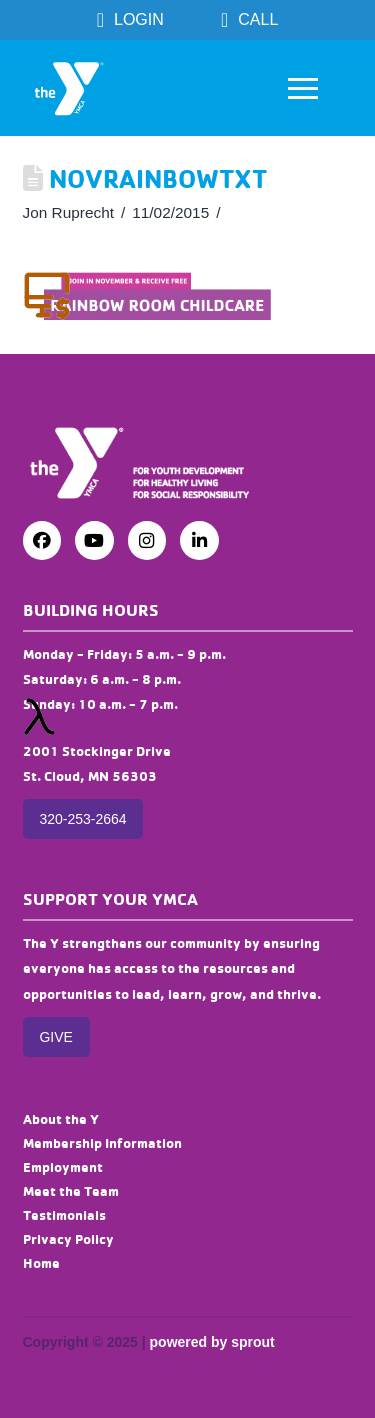 The width and height of the screenshot is (375, 1418). I want to click on access lambda or serverless function settings, so click(38, 716).